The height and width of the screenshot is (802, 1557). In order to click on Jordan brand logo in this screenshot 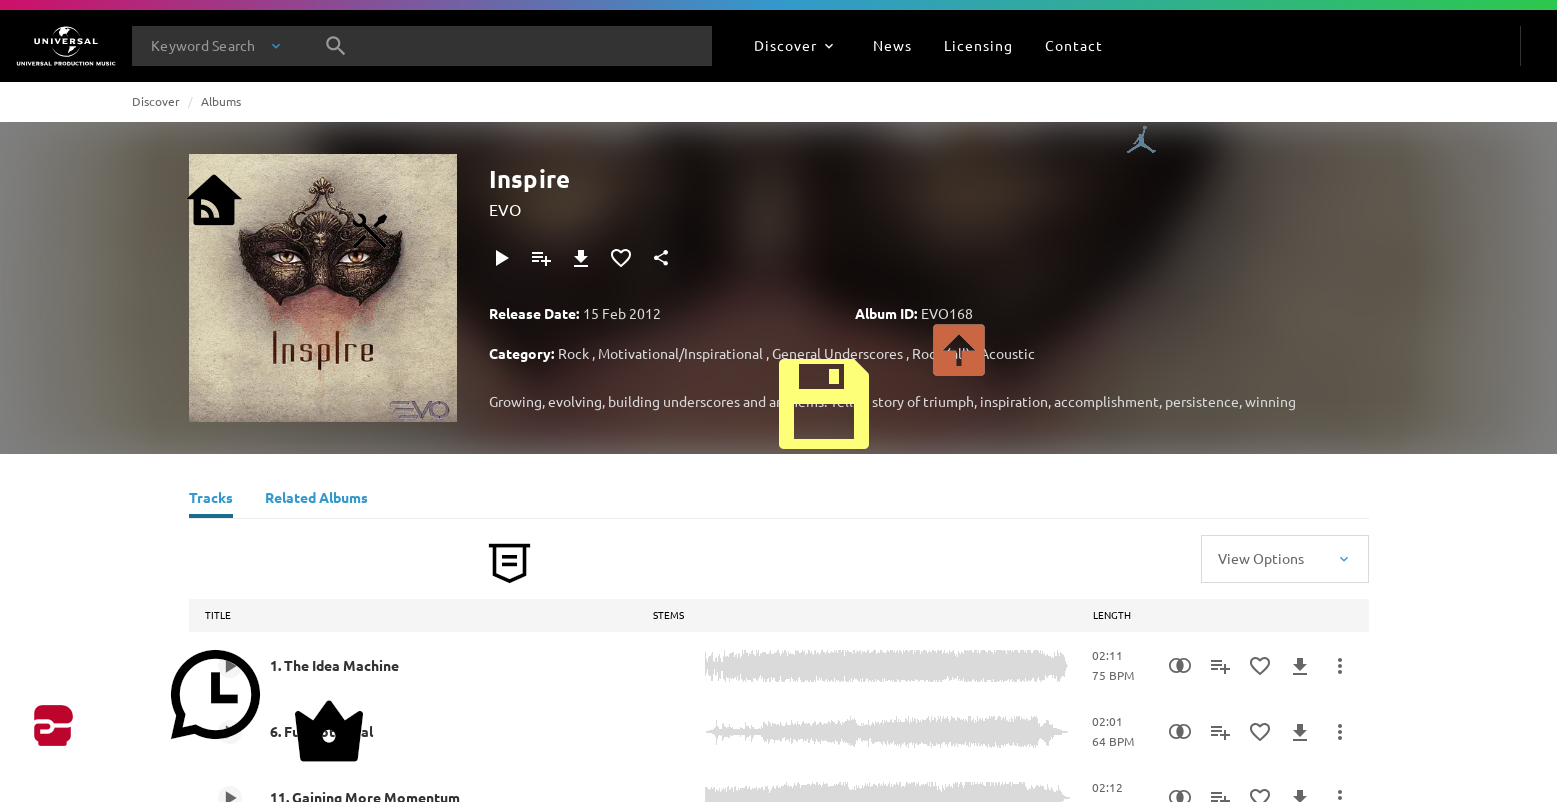, I will do `click(1141, 139)`.